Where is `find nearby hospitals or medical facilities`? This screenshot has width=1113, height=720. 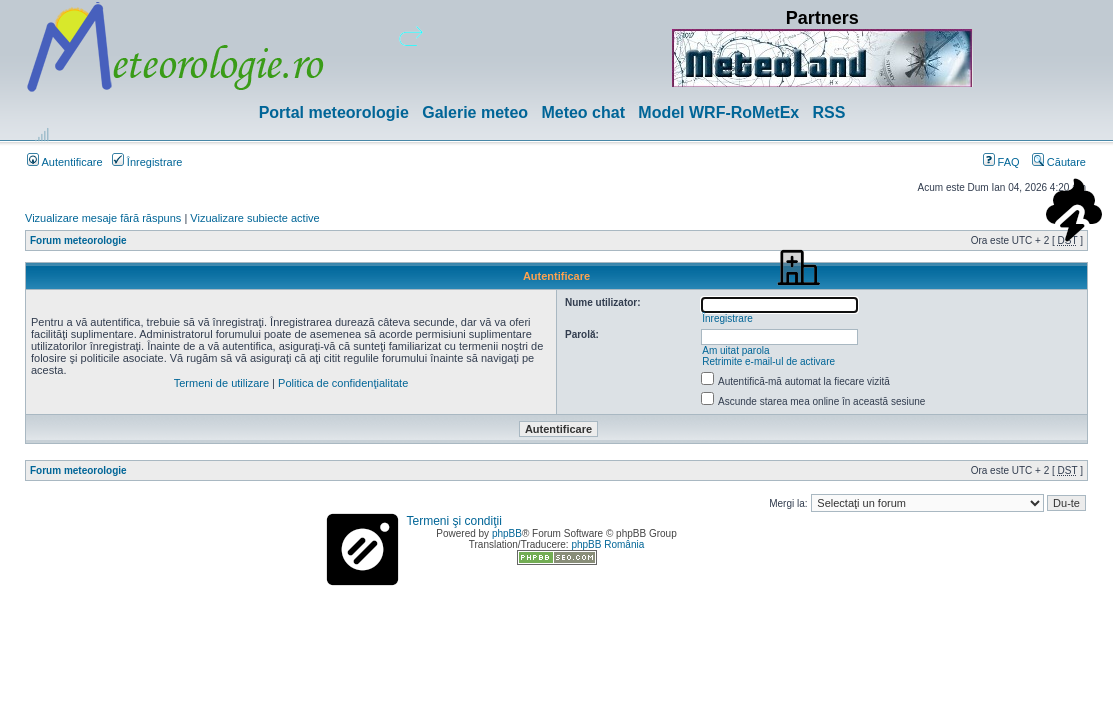
find nearby hospitals or medical facilities is located at coordinates (796, 267).